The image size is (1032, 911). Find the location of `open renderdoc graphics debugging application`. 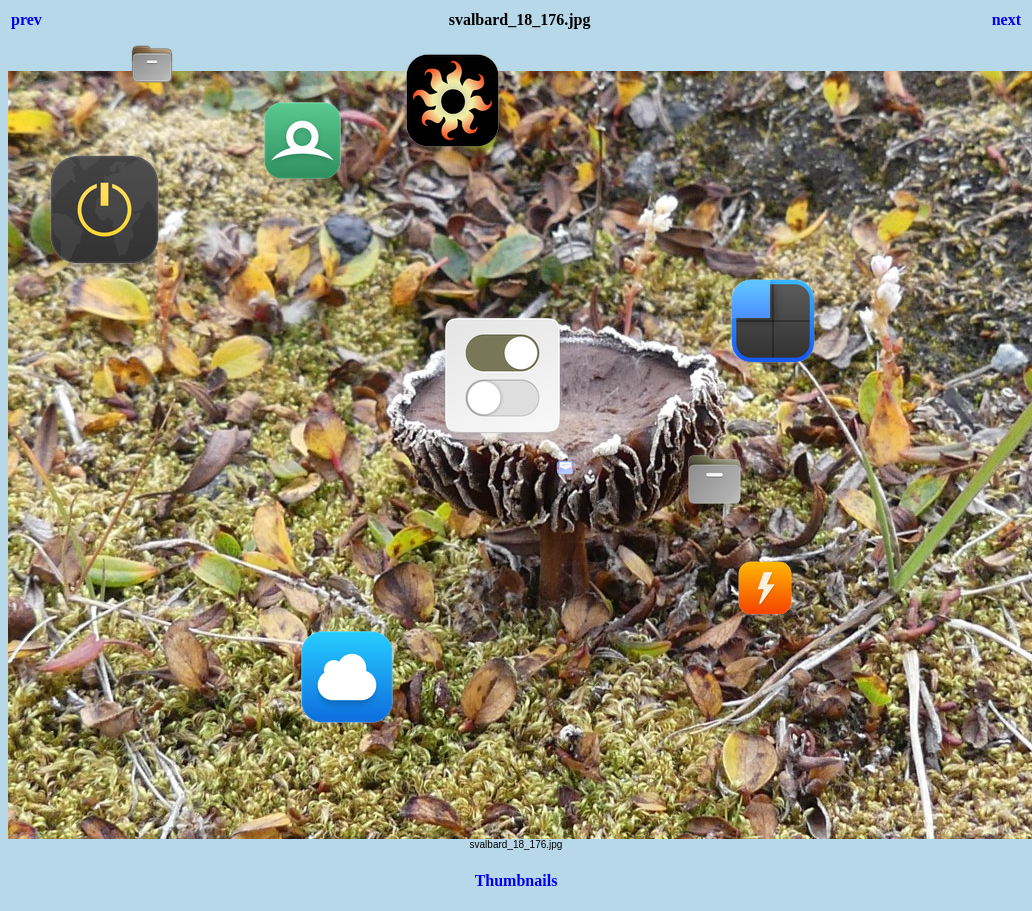

open renderdoc graphics debugging application is located at coordinates (302, 140).